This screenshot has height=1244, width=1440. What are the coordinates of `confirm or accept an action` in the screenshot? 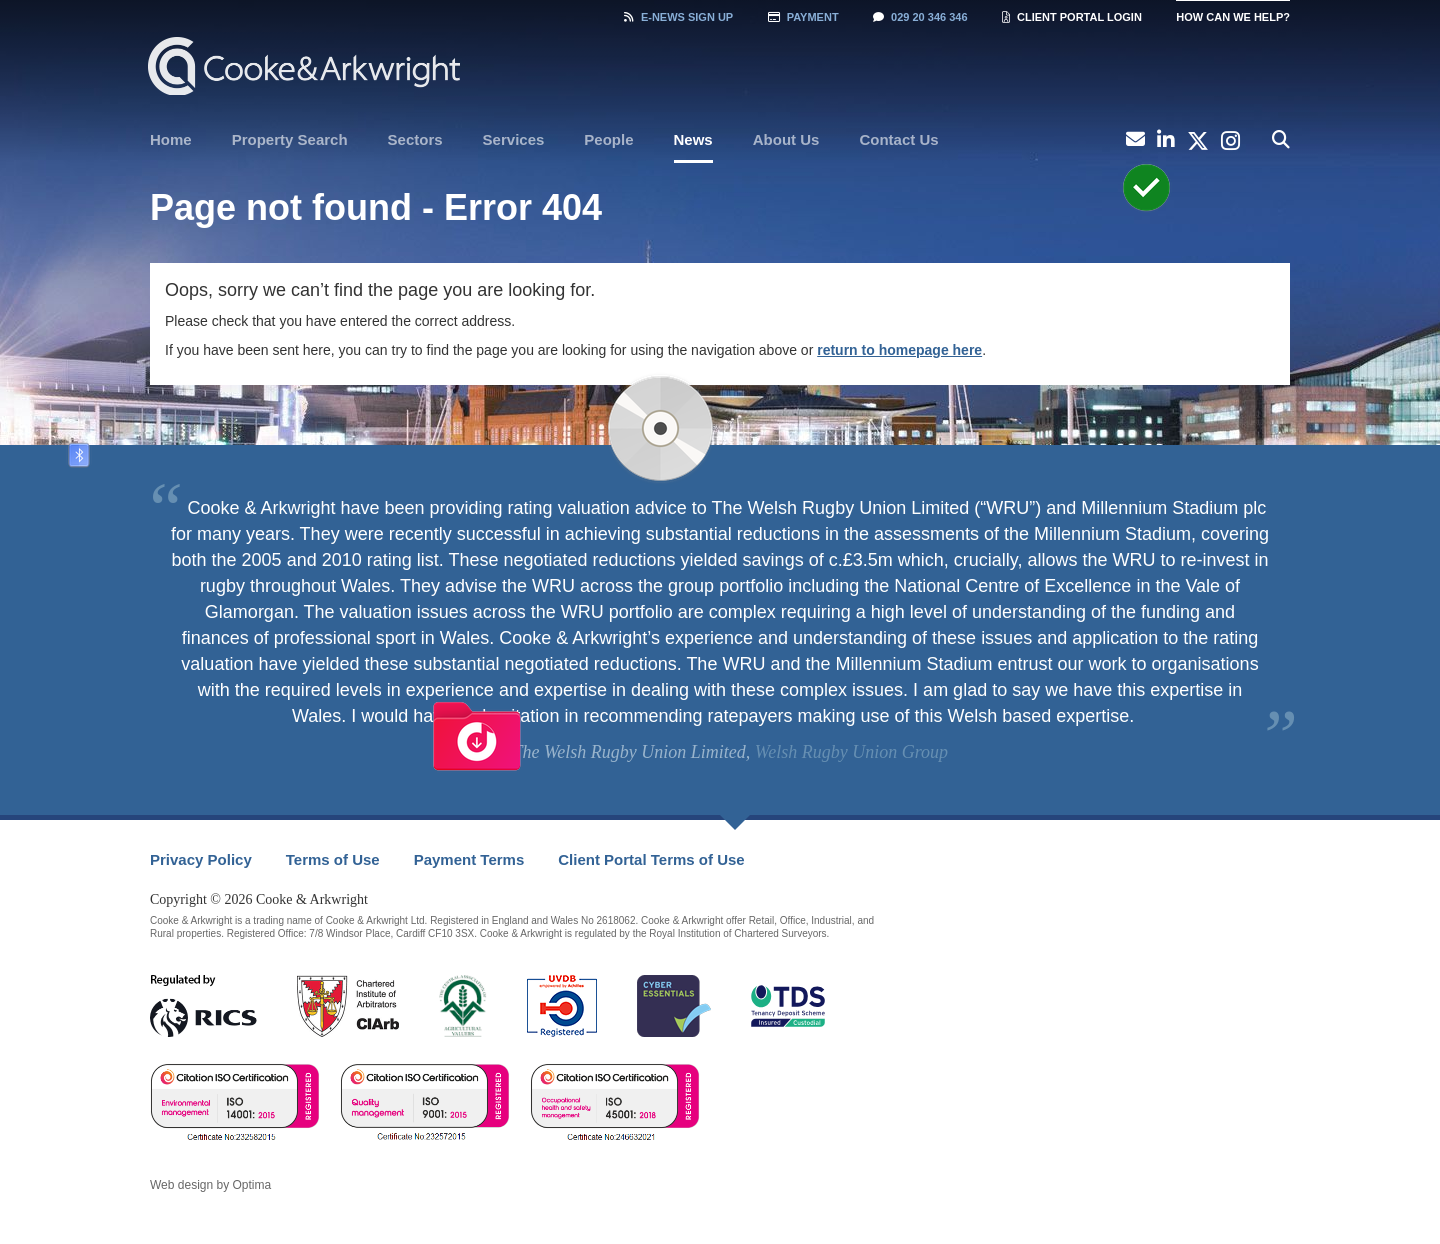 It's located at (1146, 187).